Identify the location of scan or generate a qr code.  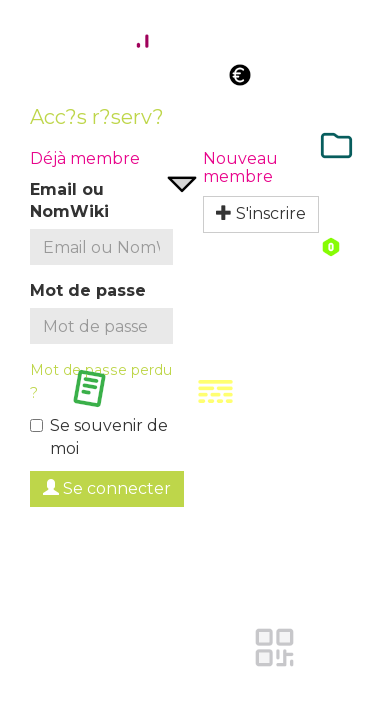
(274, 647).